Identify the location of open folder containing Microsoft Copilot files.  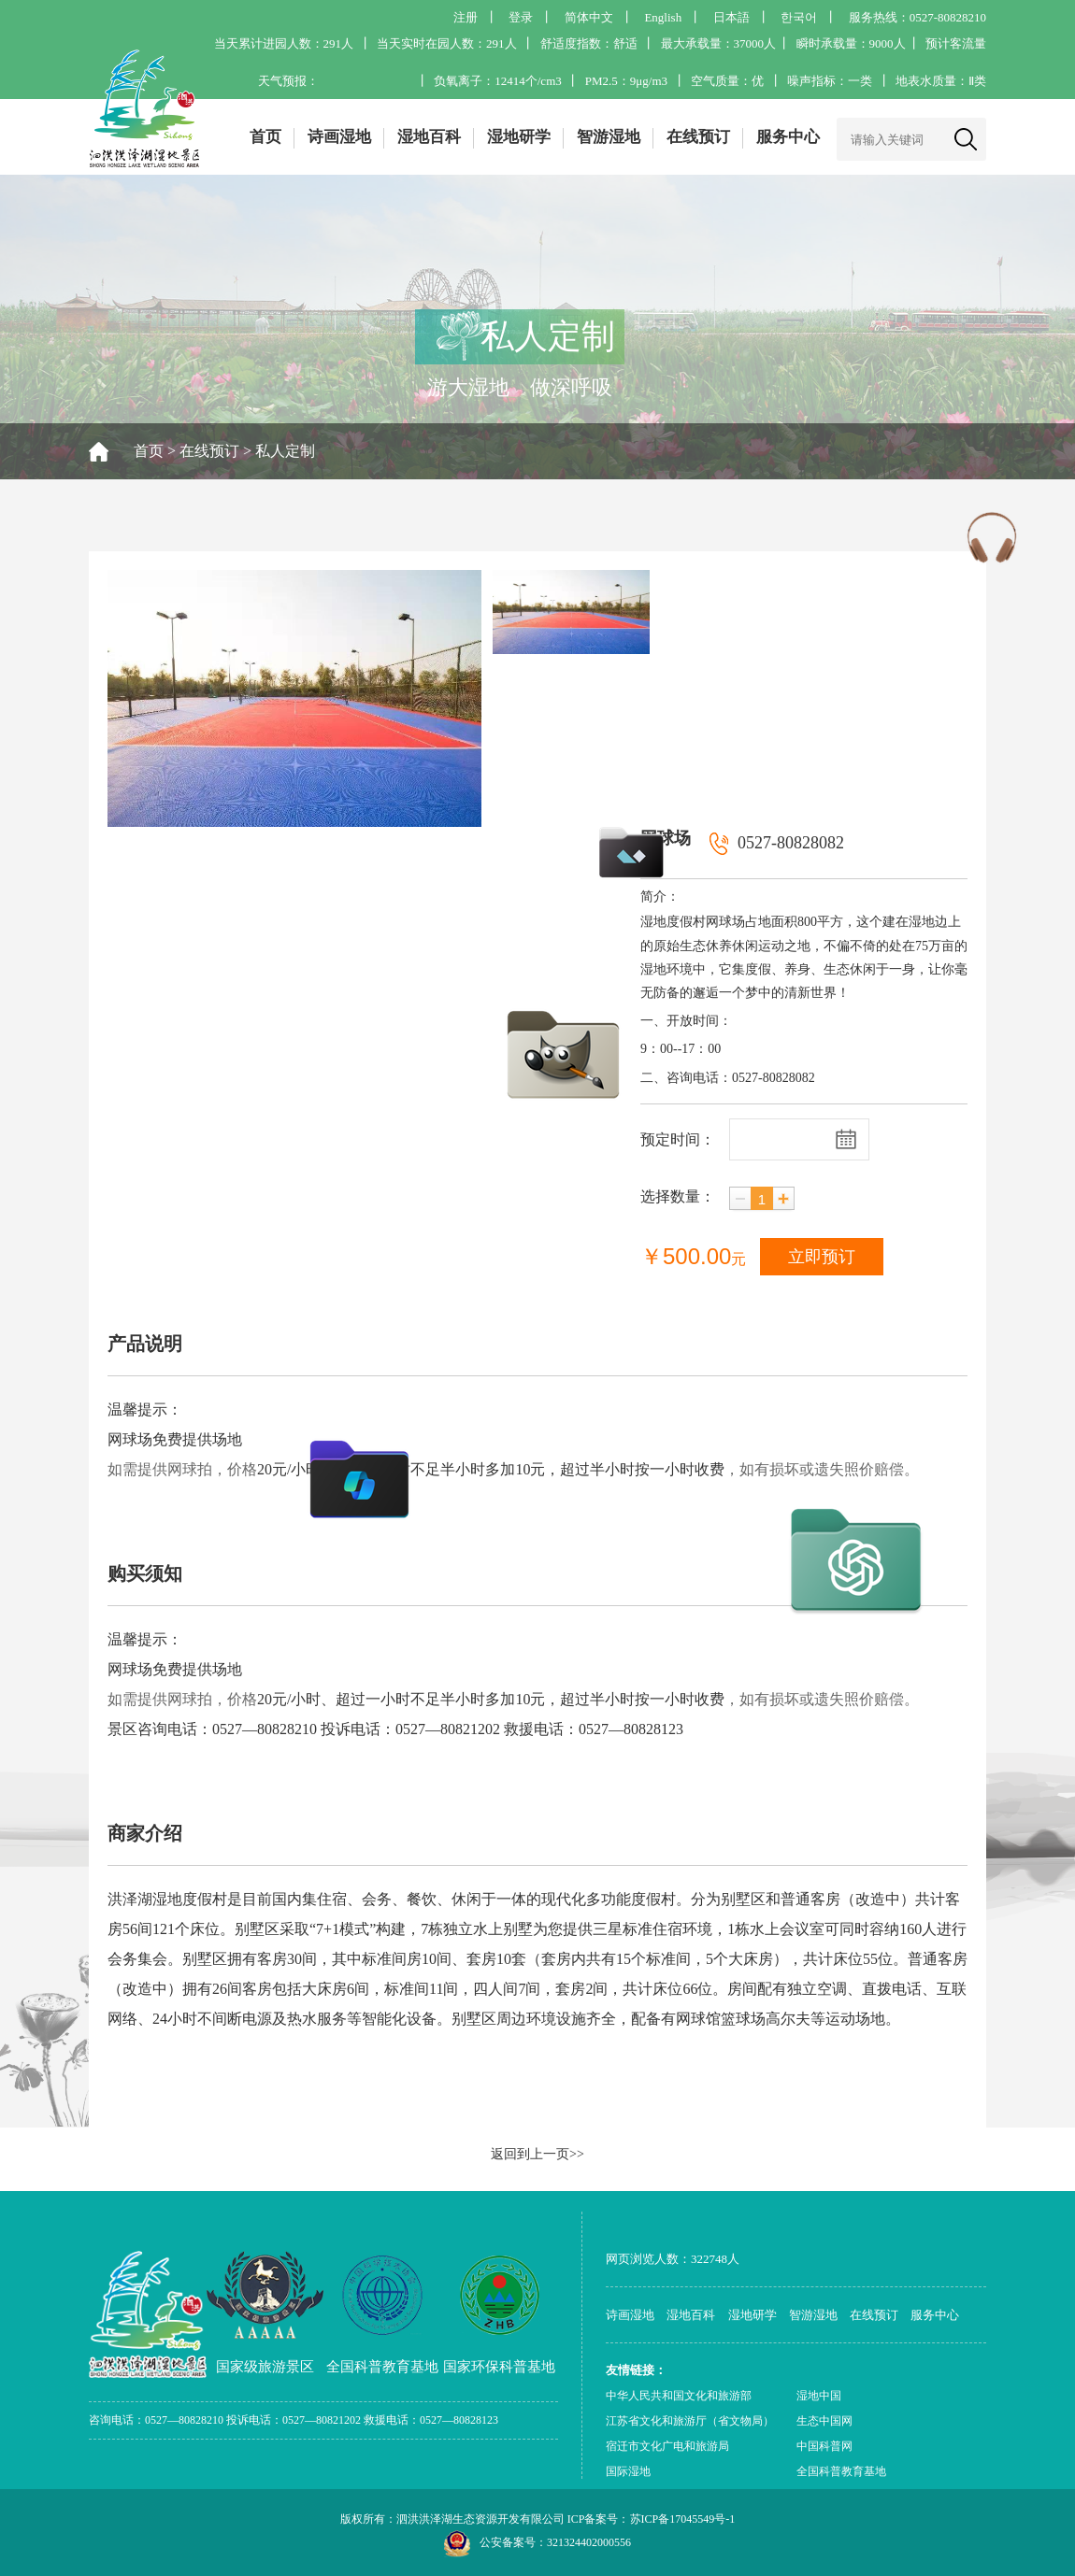
(359, 1482).